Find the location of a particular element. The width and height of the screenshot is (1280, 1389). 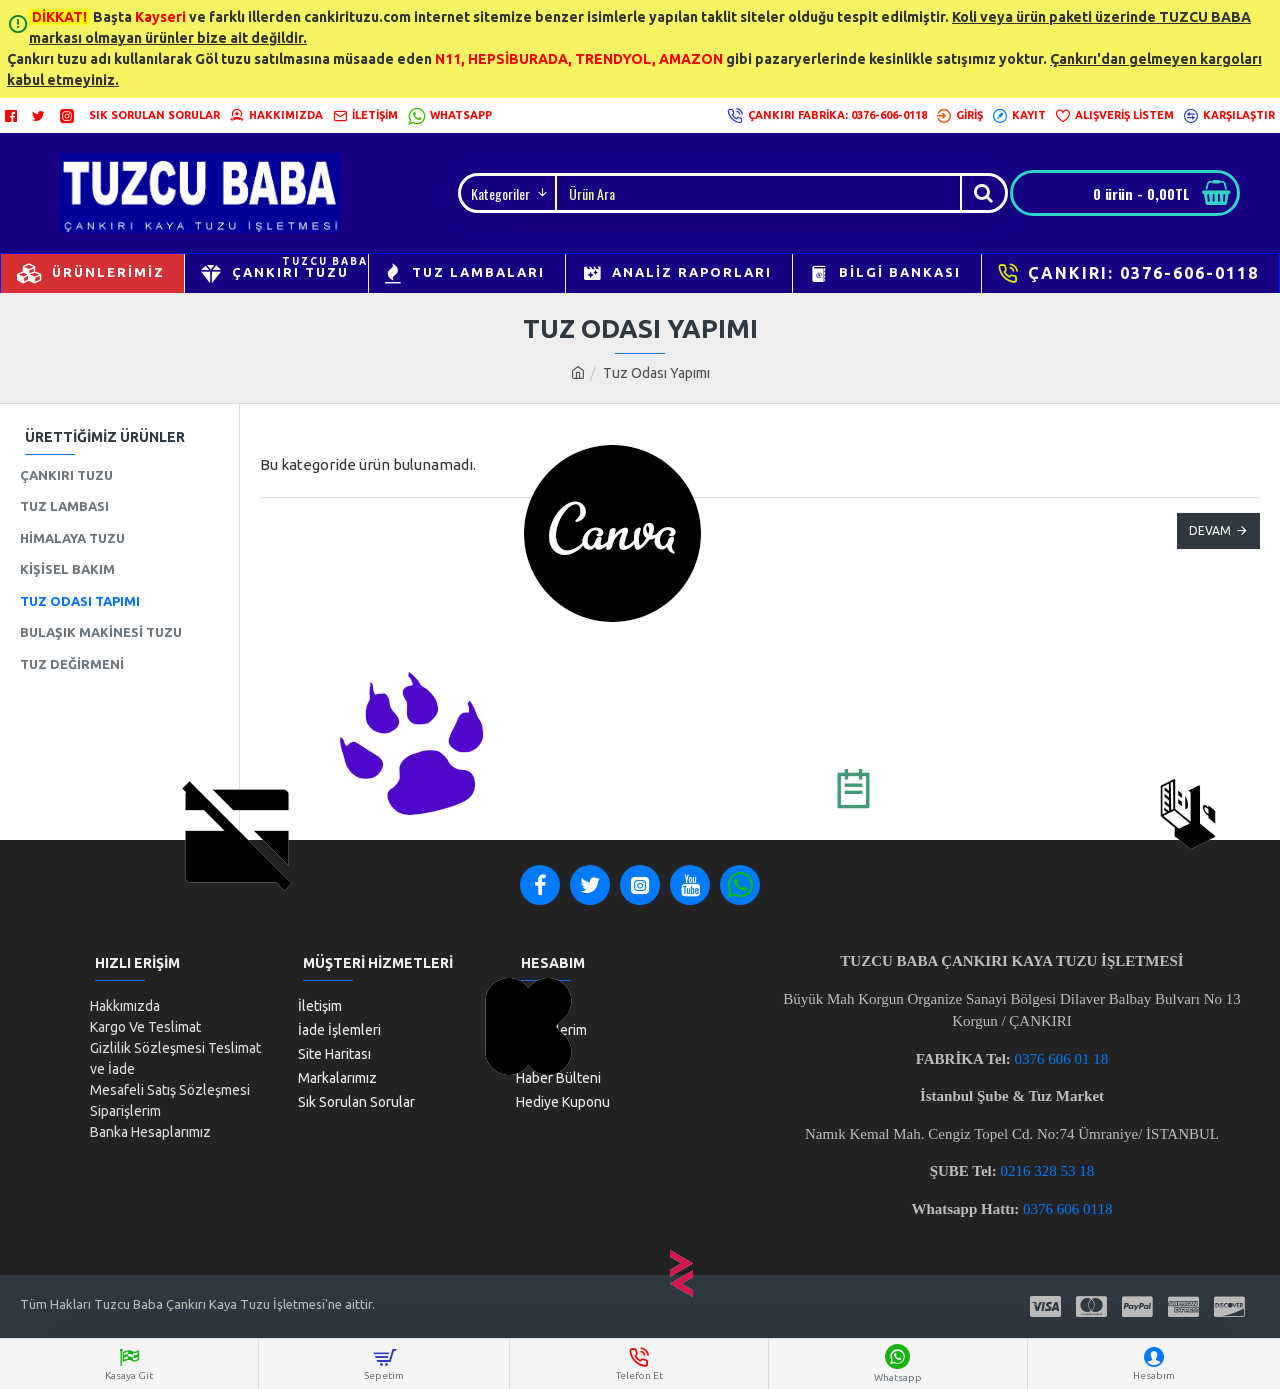

no credit card required is located at coordinates (237, 836).